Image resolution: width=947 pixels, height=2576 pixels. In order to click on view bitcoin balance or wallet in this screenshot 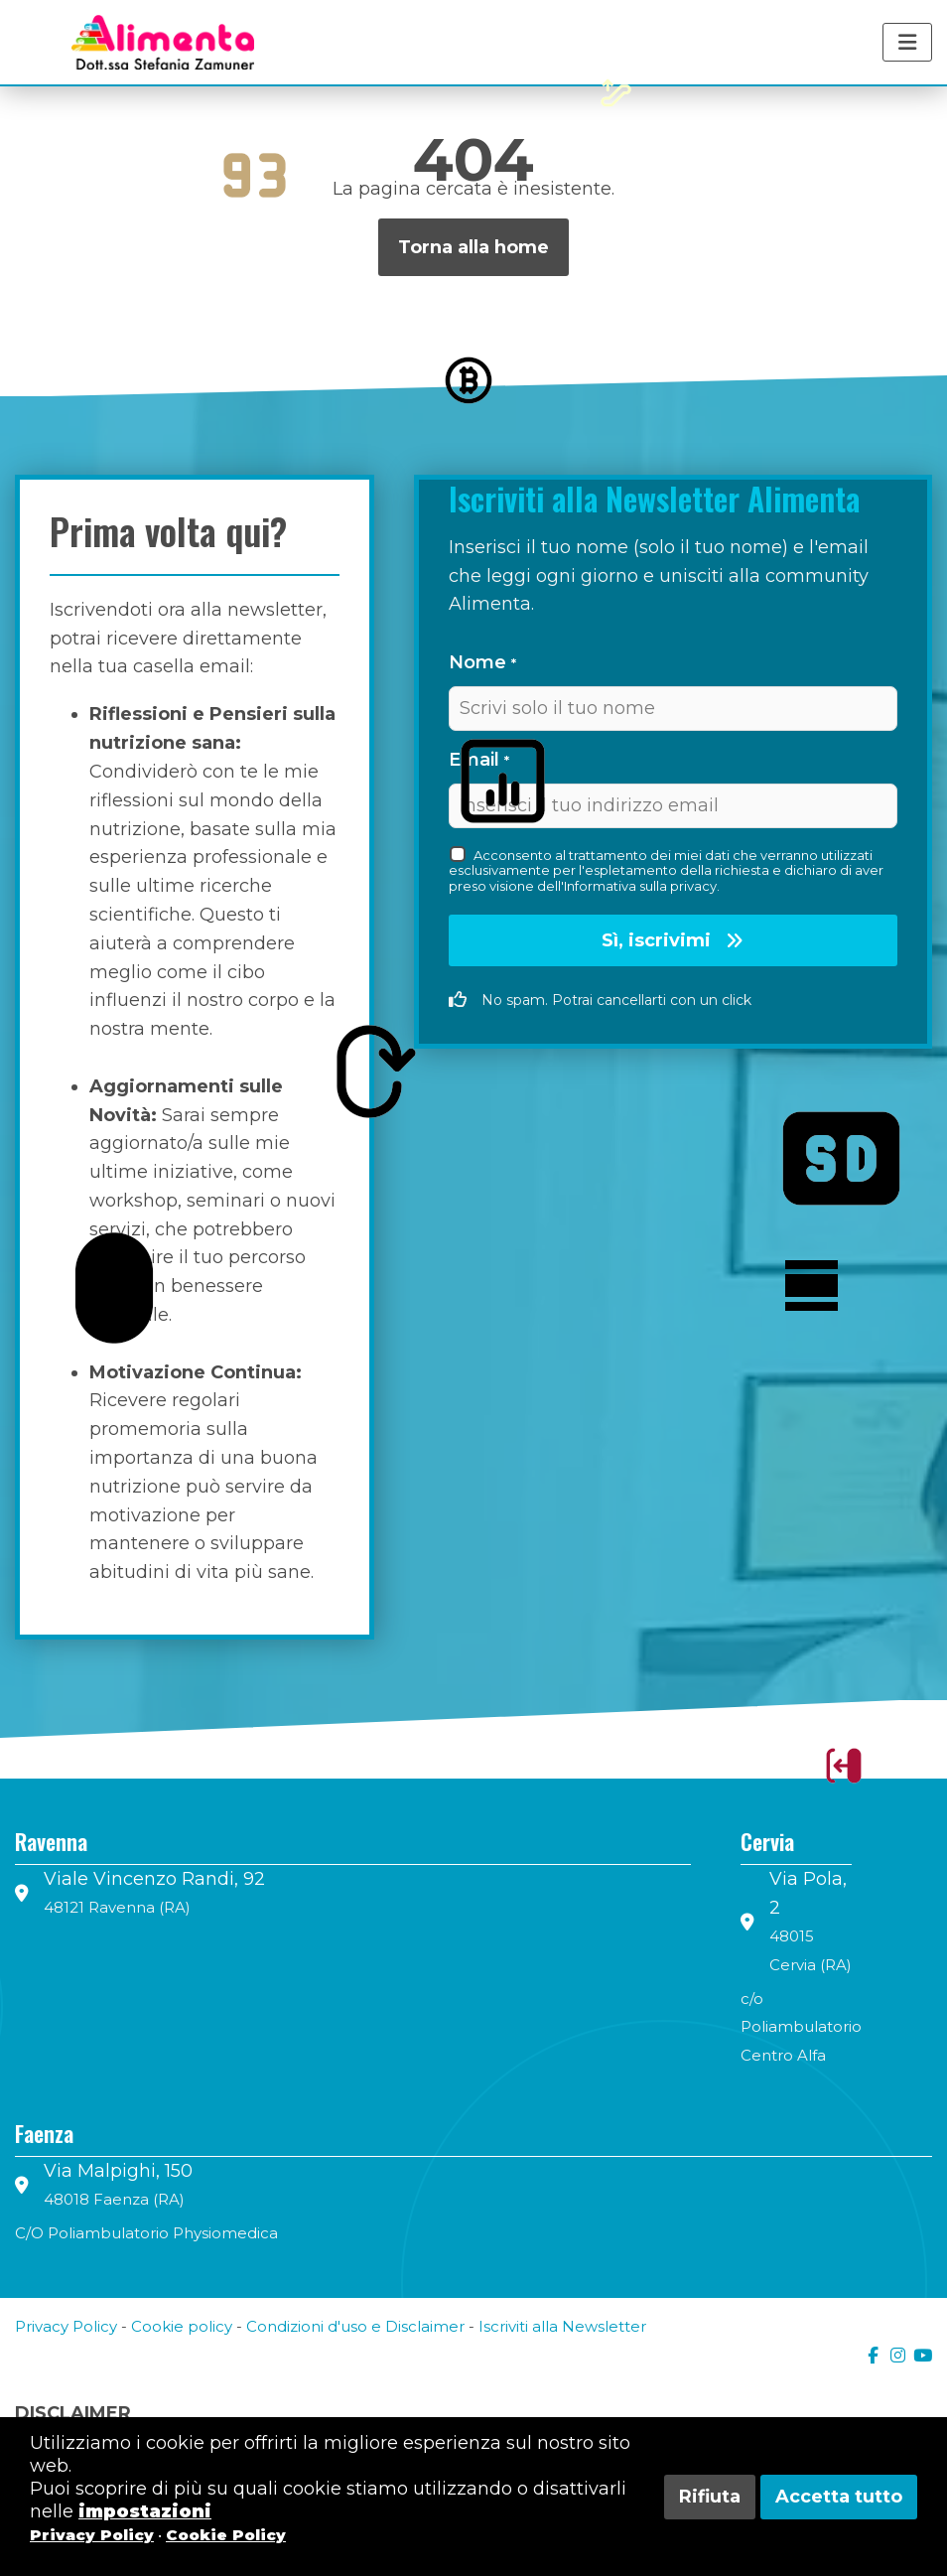, I will do `click(469, 380)`.